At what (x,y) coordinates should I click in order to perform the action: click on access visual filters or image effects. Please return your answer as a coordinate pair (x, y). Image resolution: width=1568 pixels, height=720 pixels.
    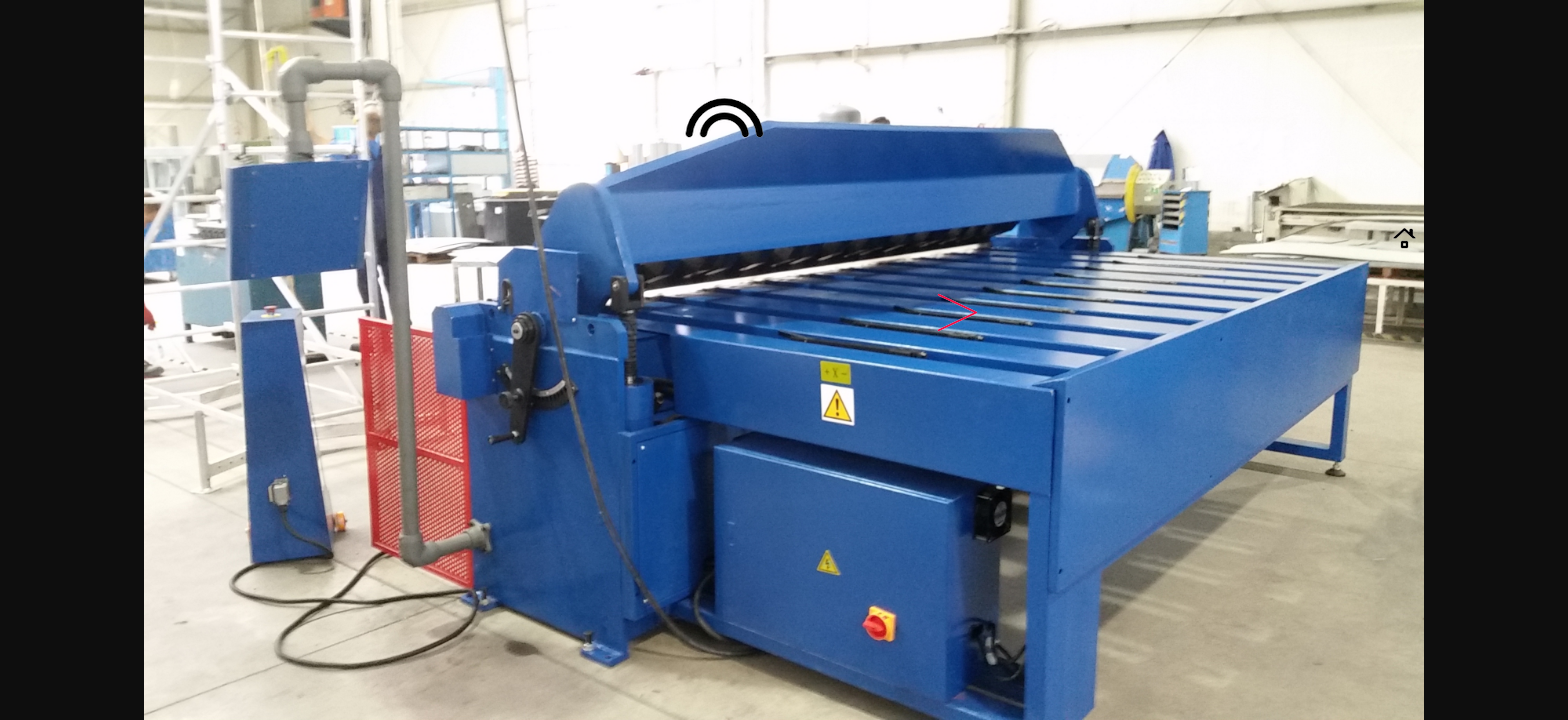
    Looking at the image, I should click on (724, 119).